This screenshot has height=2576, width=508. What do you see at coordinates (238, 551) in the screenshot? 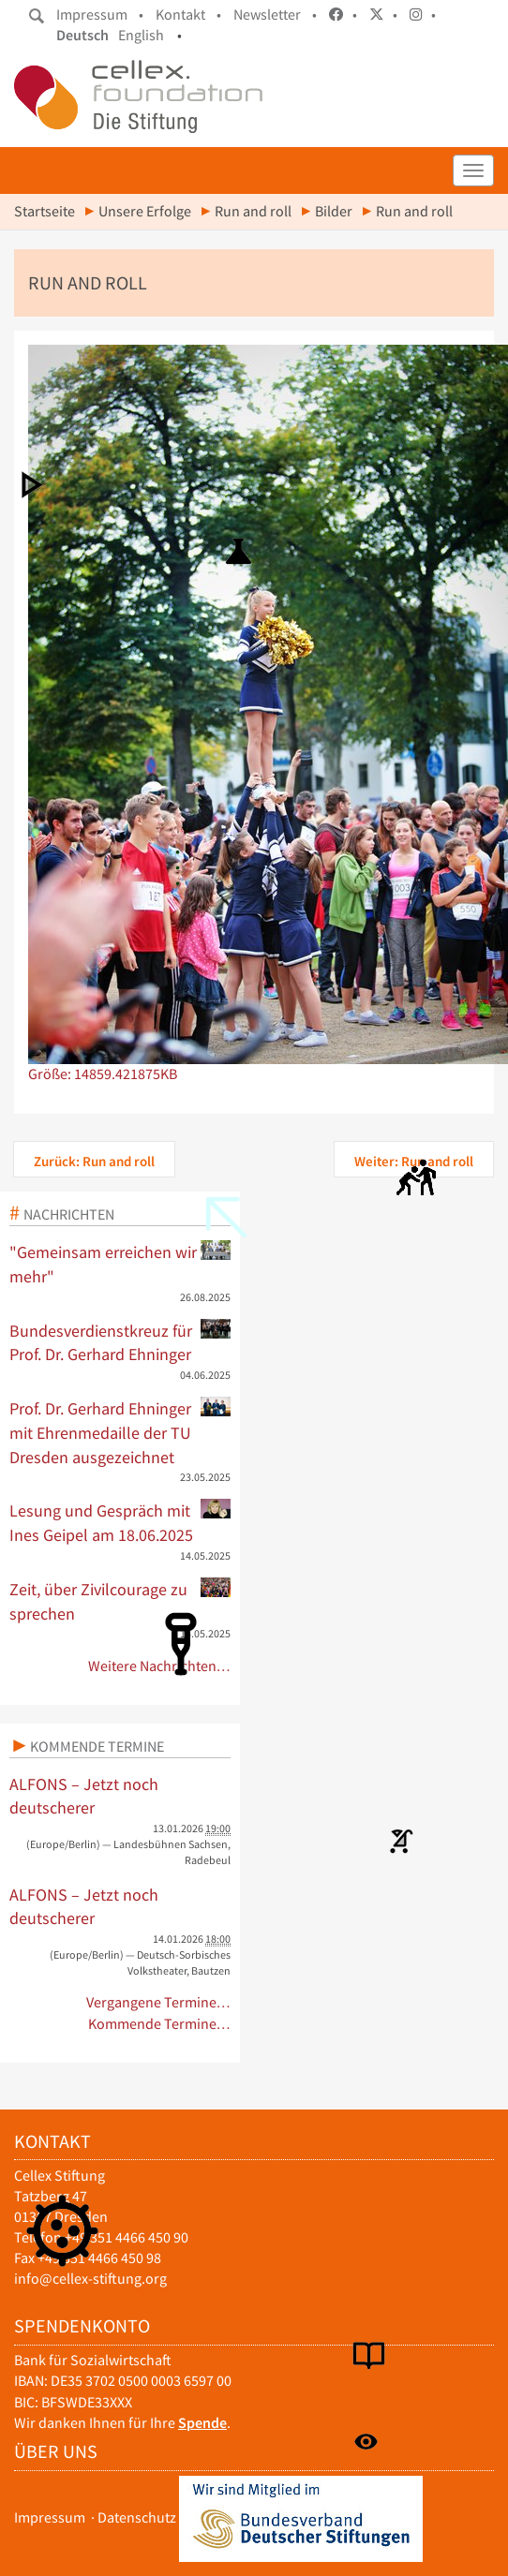
I see `access science or laboratory features` at bounding box center [238, 551].